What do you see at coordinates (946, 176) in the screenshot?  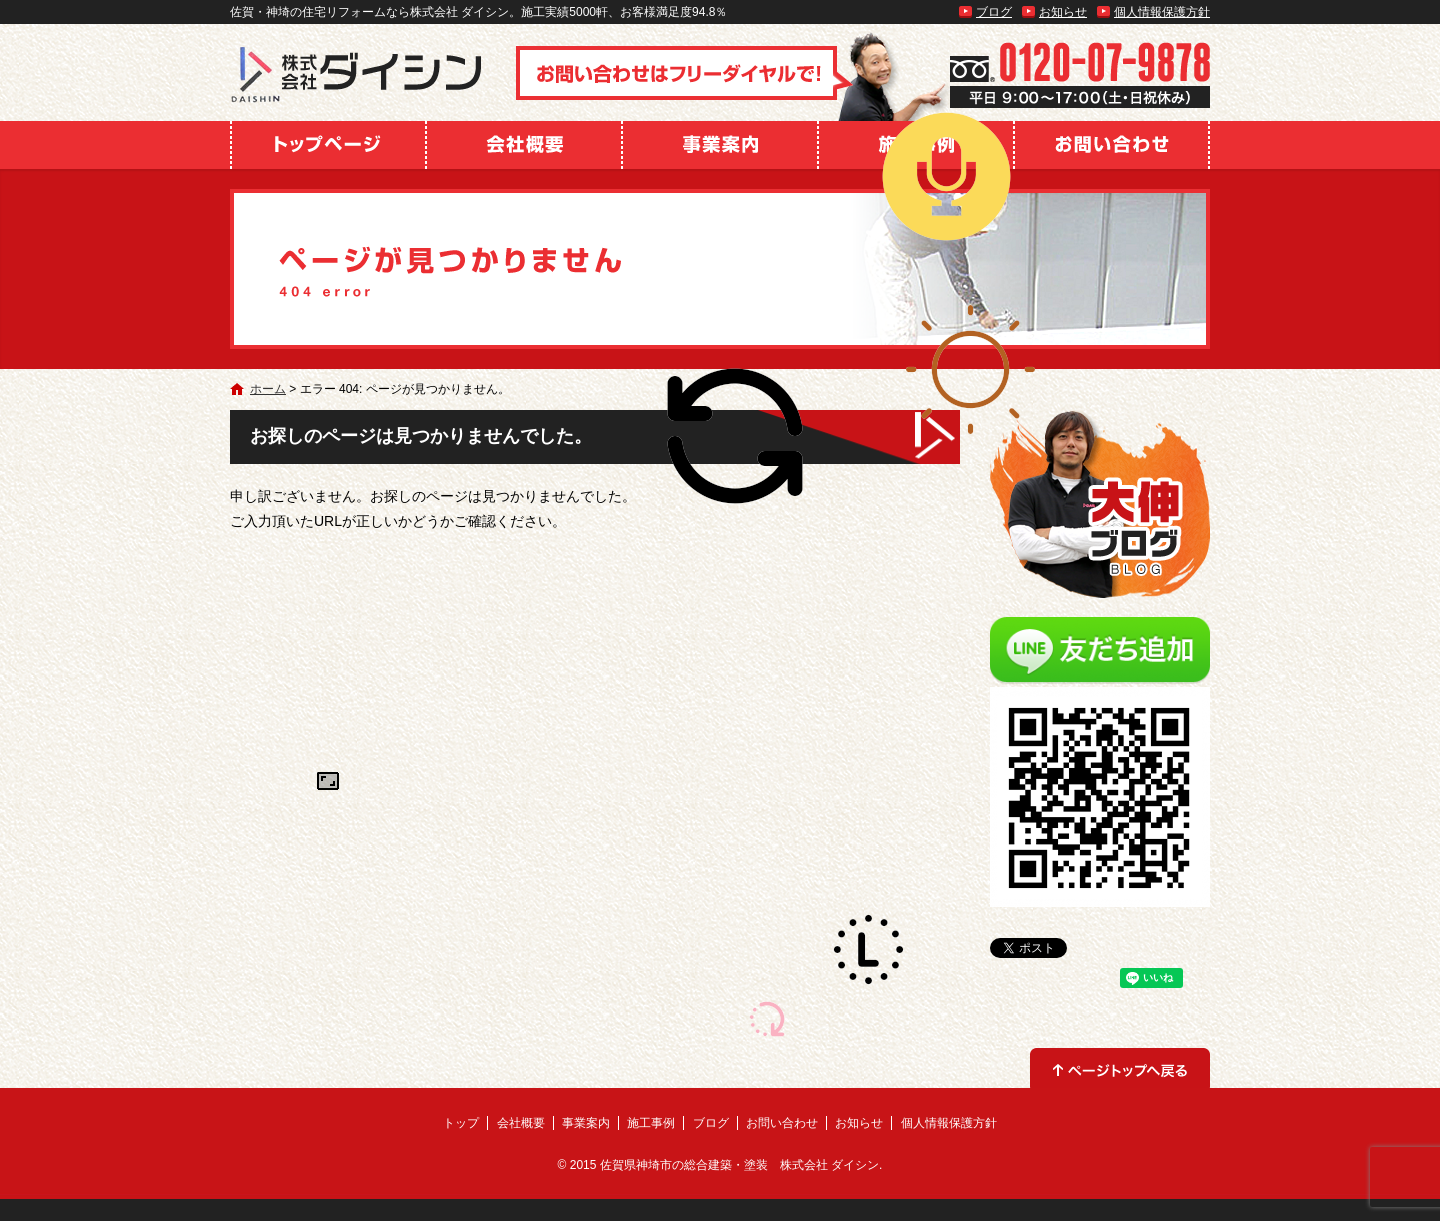 I see `tap to start voice recording` at bounding box center [946, 176].